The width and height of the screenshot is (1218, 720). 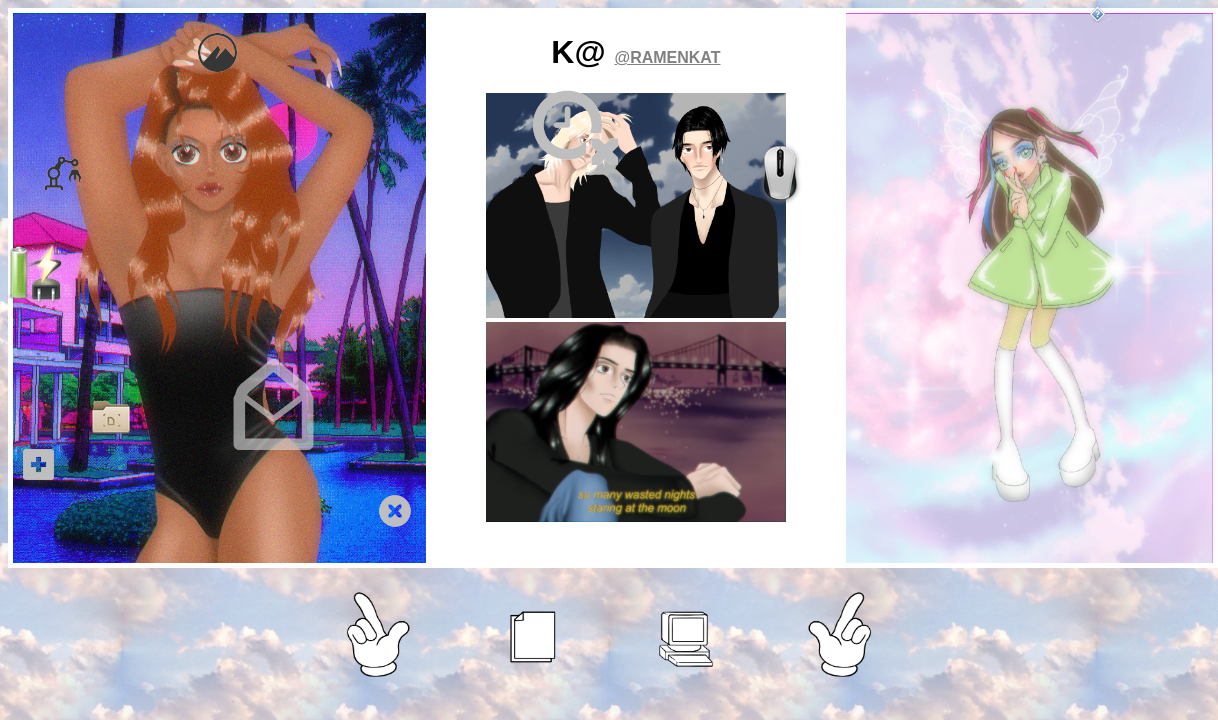 What do you see at coordinates (217, 52) in the screenshot?
I see `launch cinnamon desktop environment` at bounding box center [217, 52].